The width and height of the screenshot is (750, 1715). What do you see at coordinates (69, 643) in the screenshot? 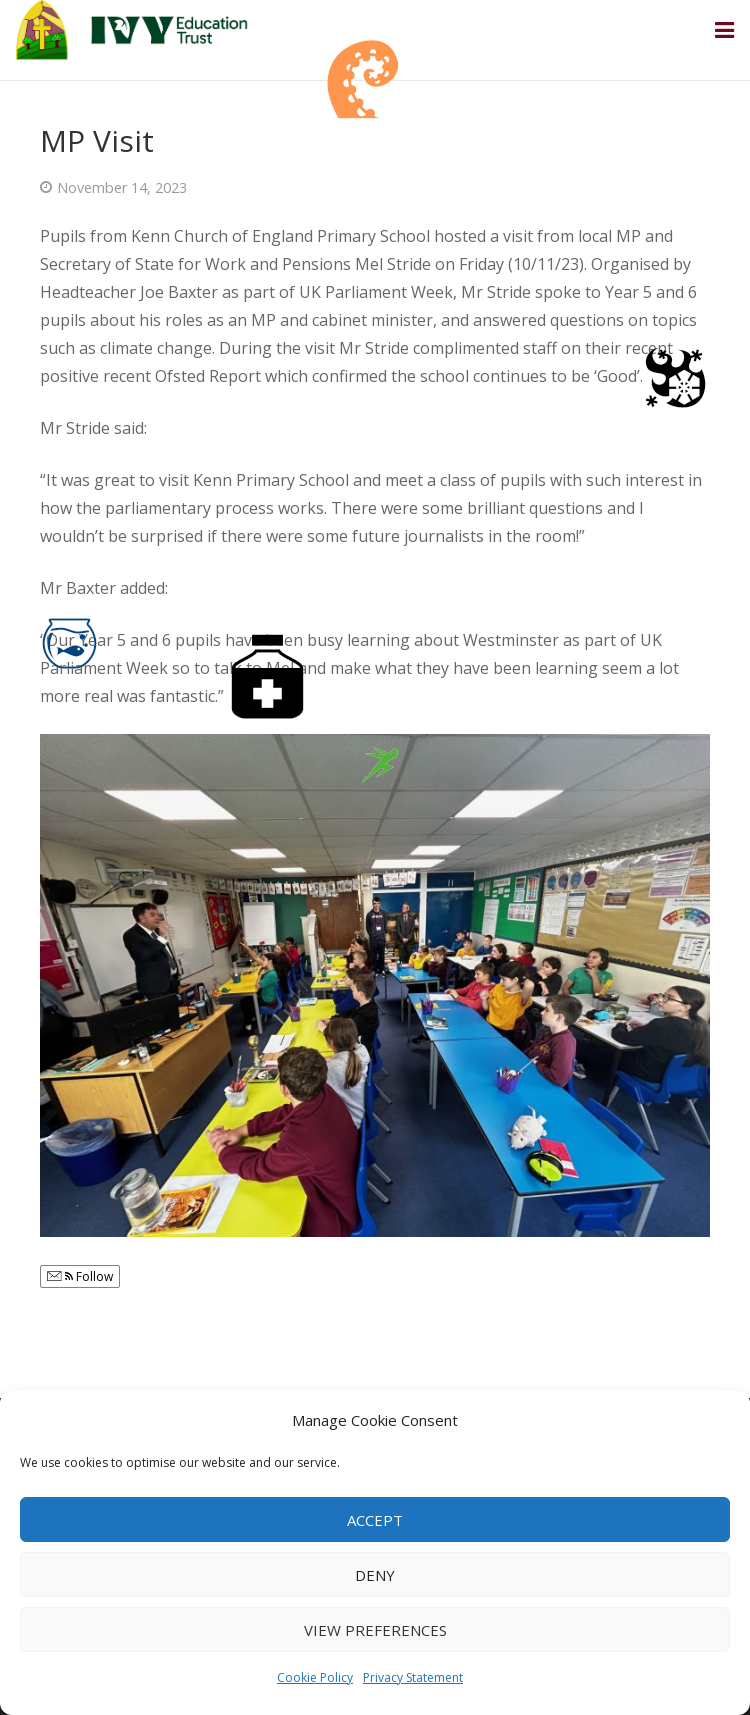
I see `access aquarium or fish tank features` at bounding box center [69, 643].